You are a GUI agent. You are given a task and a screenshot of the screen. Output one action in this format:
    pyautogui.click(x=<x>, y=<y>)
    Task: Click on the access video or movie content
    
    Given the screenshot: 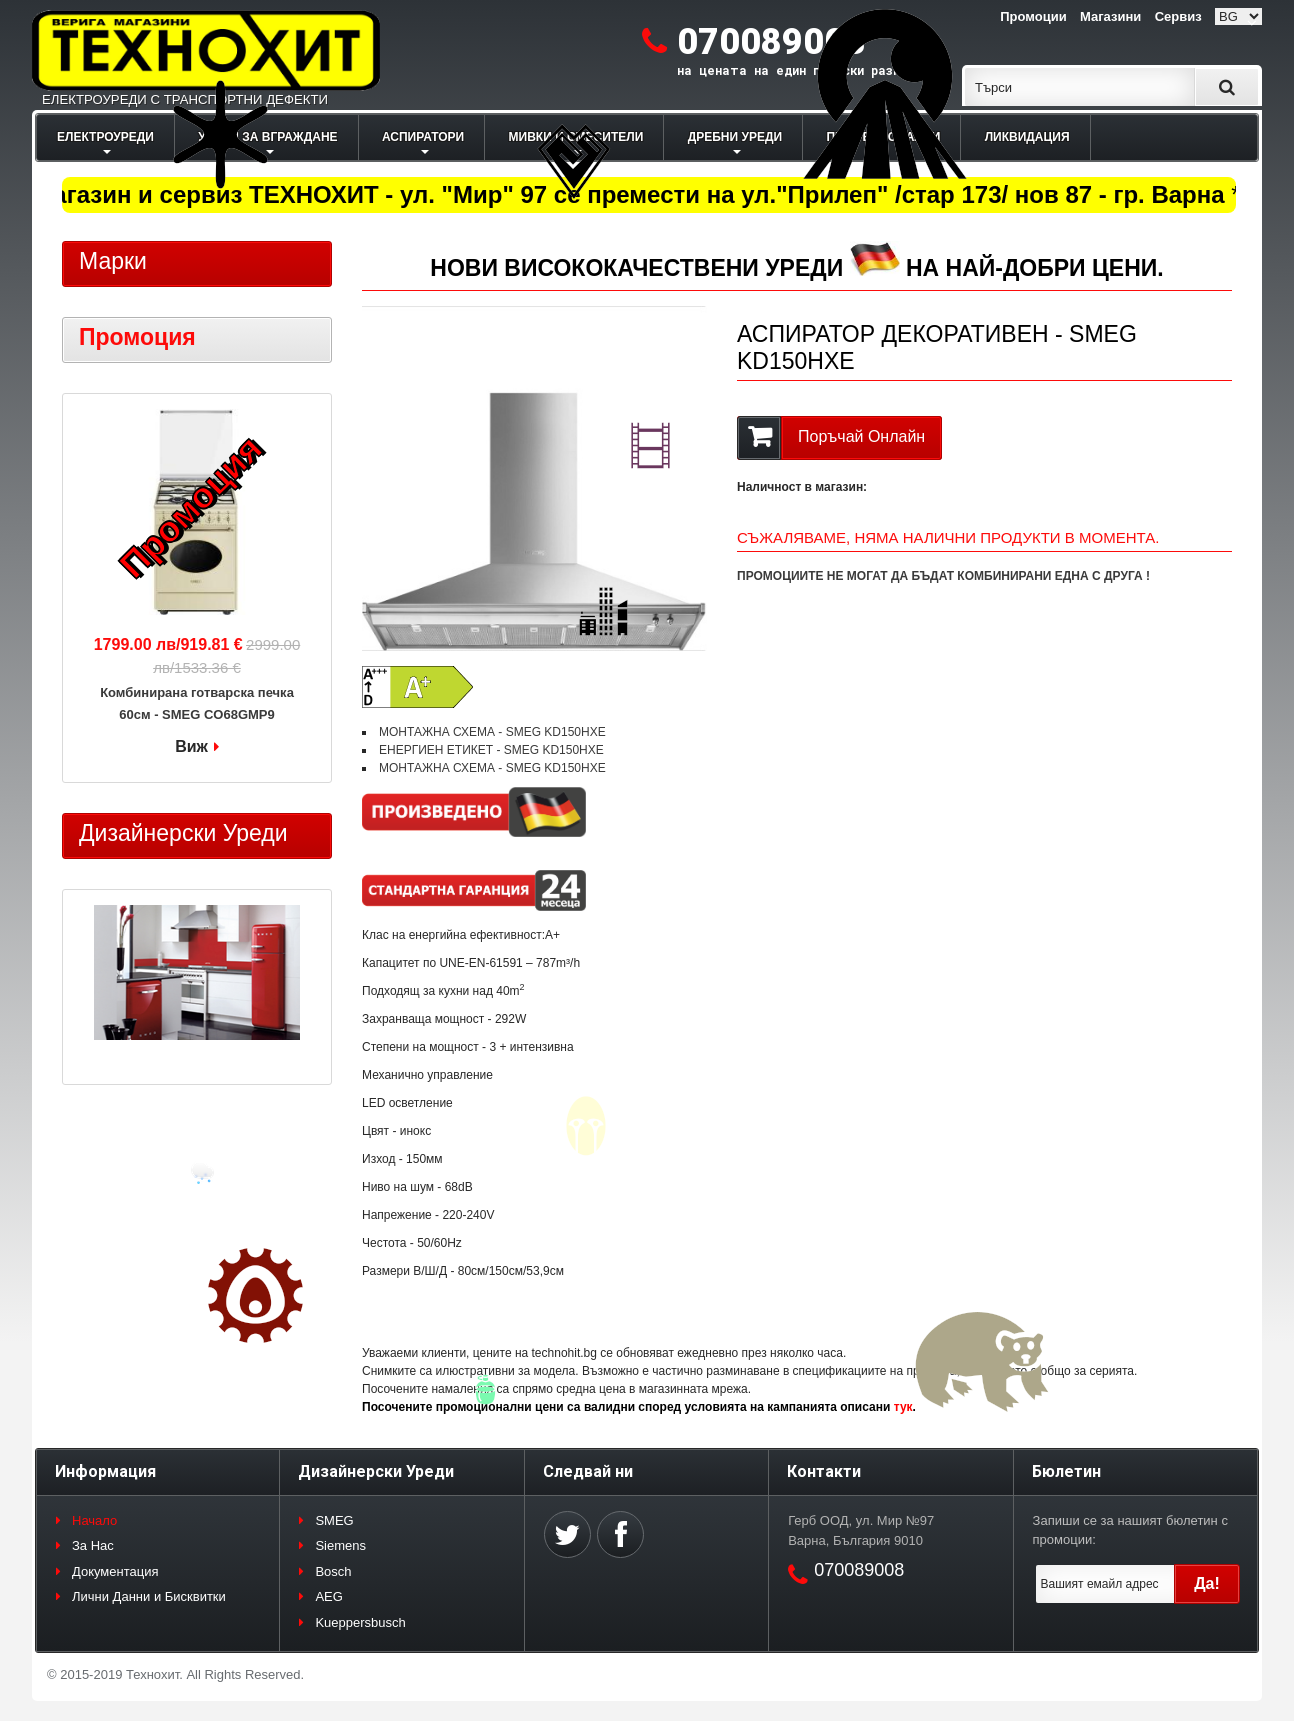 What is the action you would take?
    pyautogui.click(x=650, y=445)
    